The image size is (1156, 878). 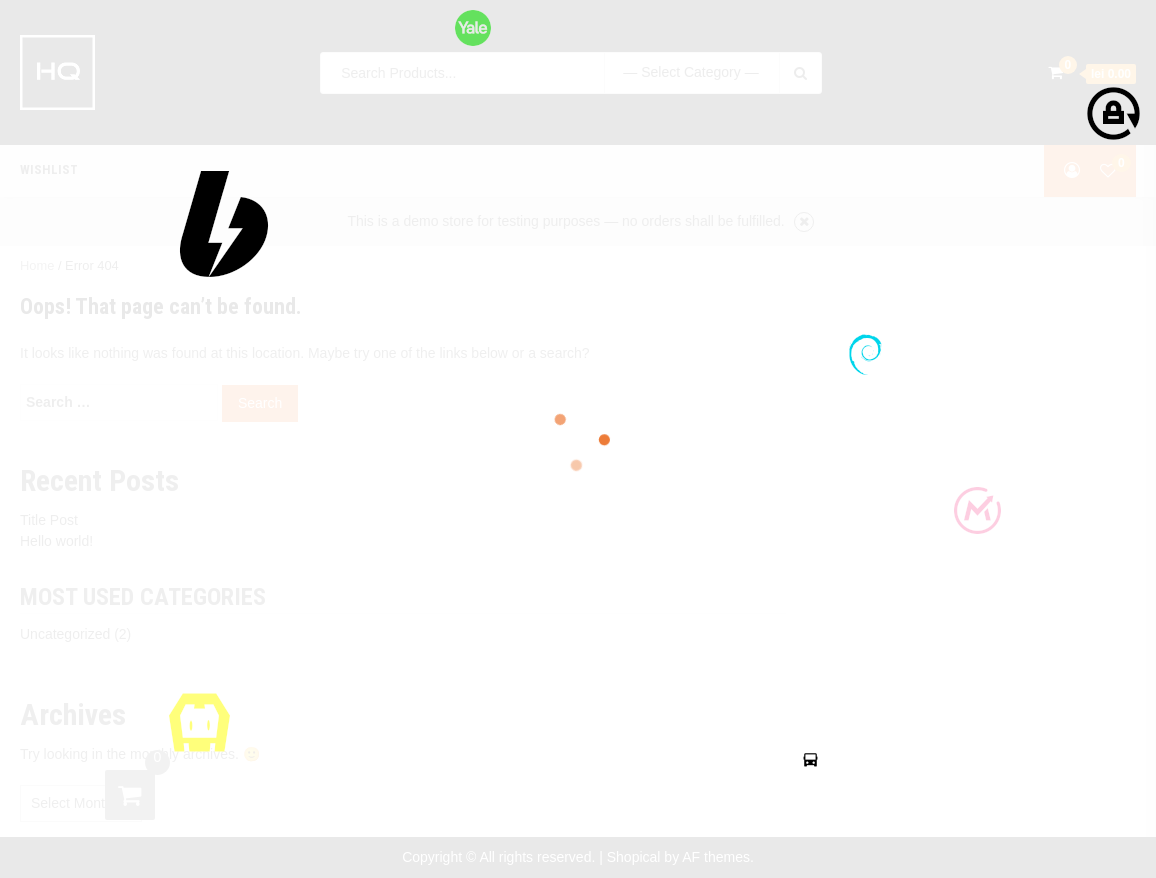 I want to click on screen rotation is locked, so click(x=1113, y=113).